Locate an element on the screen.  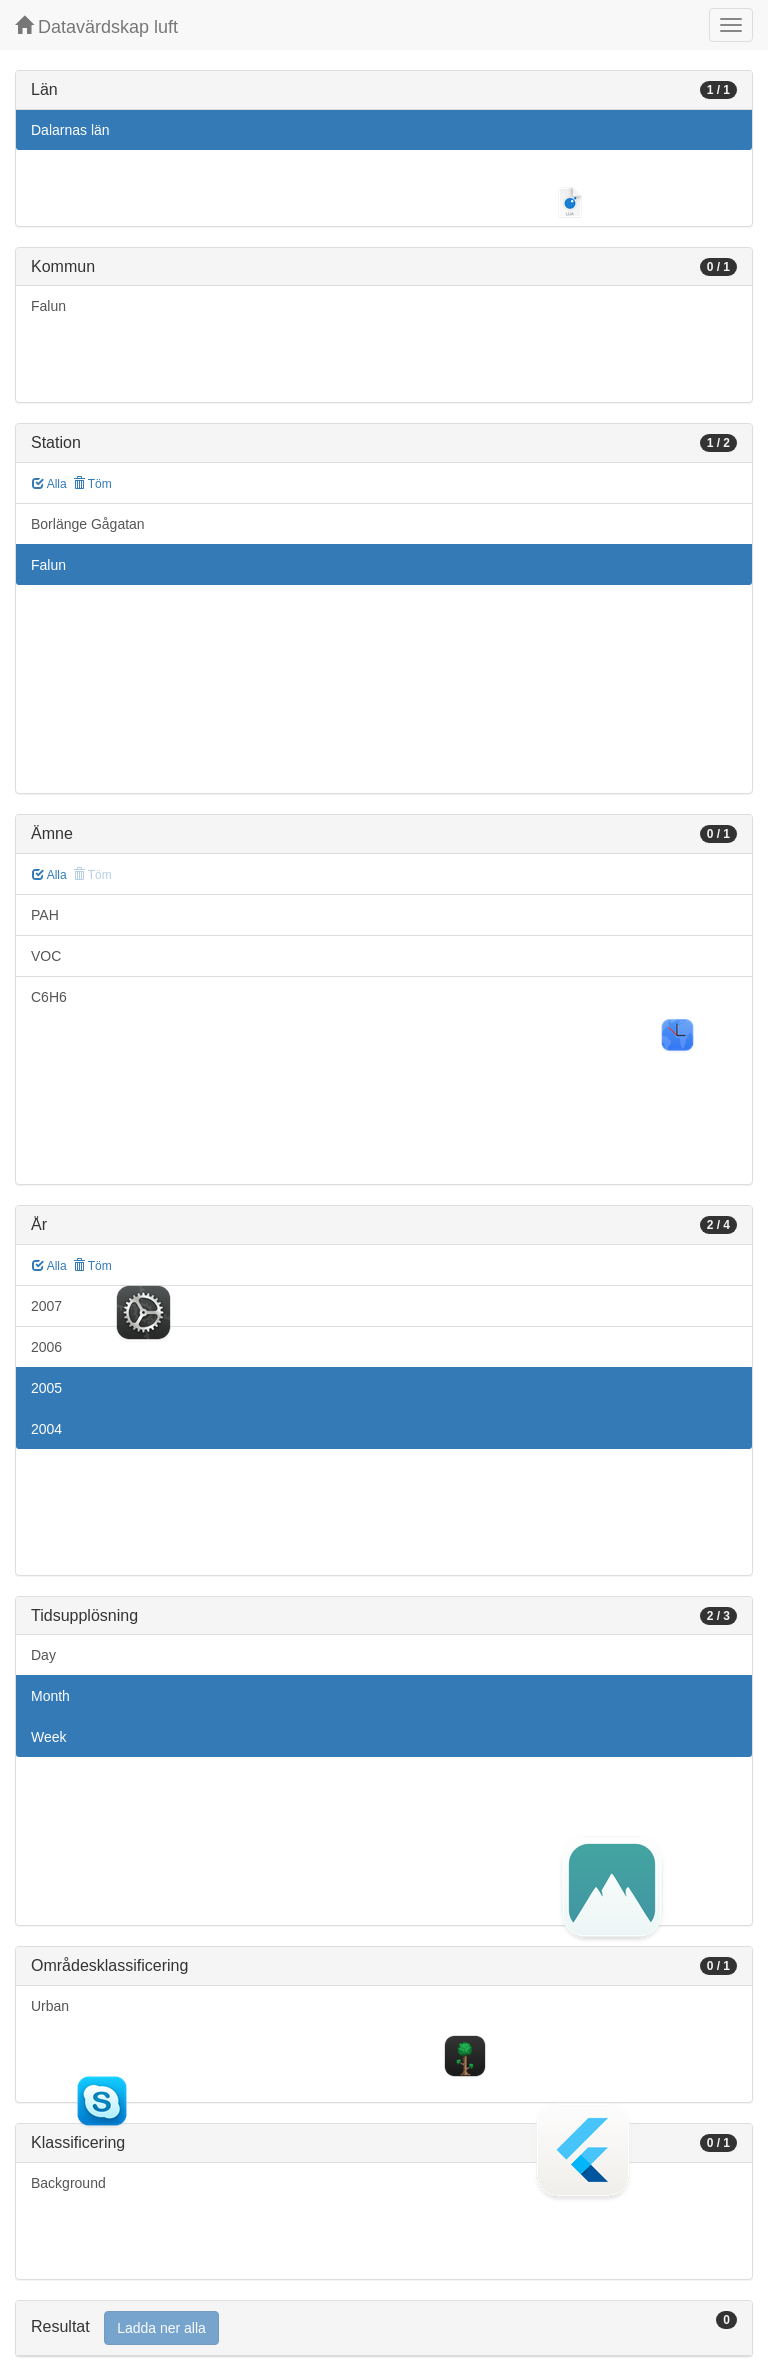
default application icon placeholder is located at coordinates (143, 1312).